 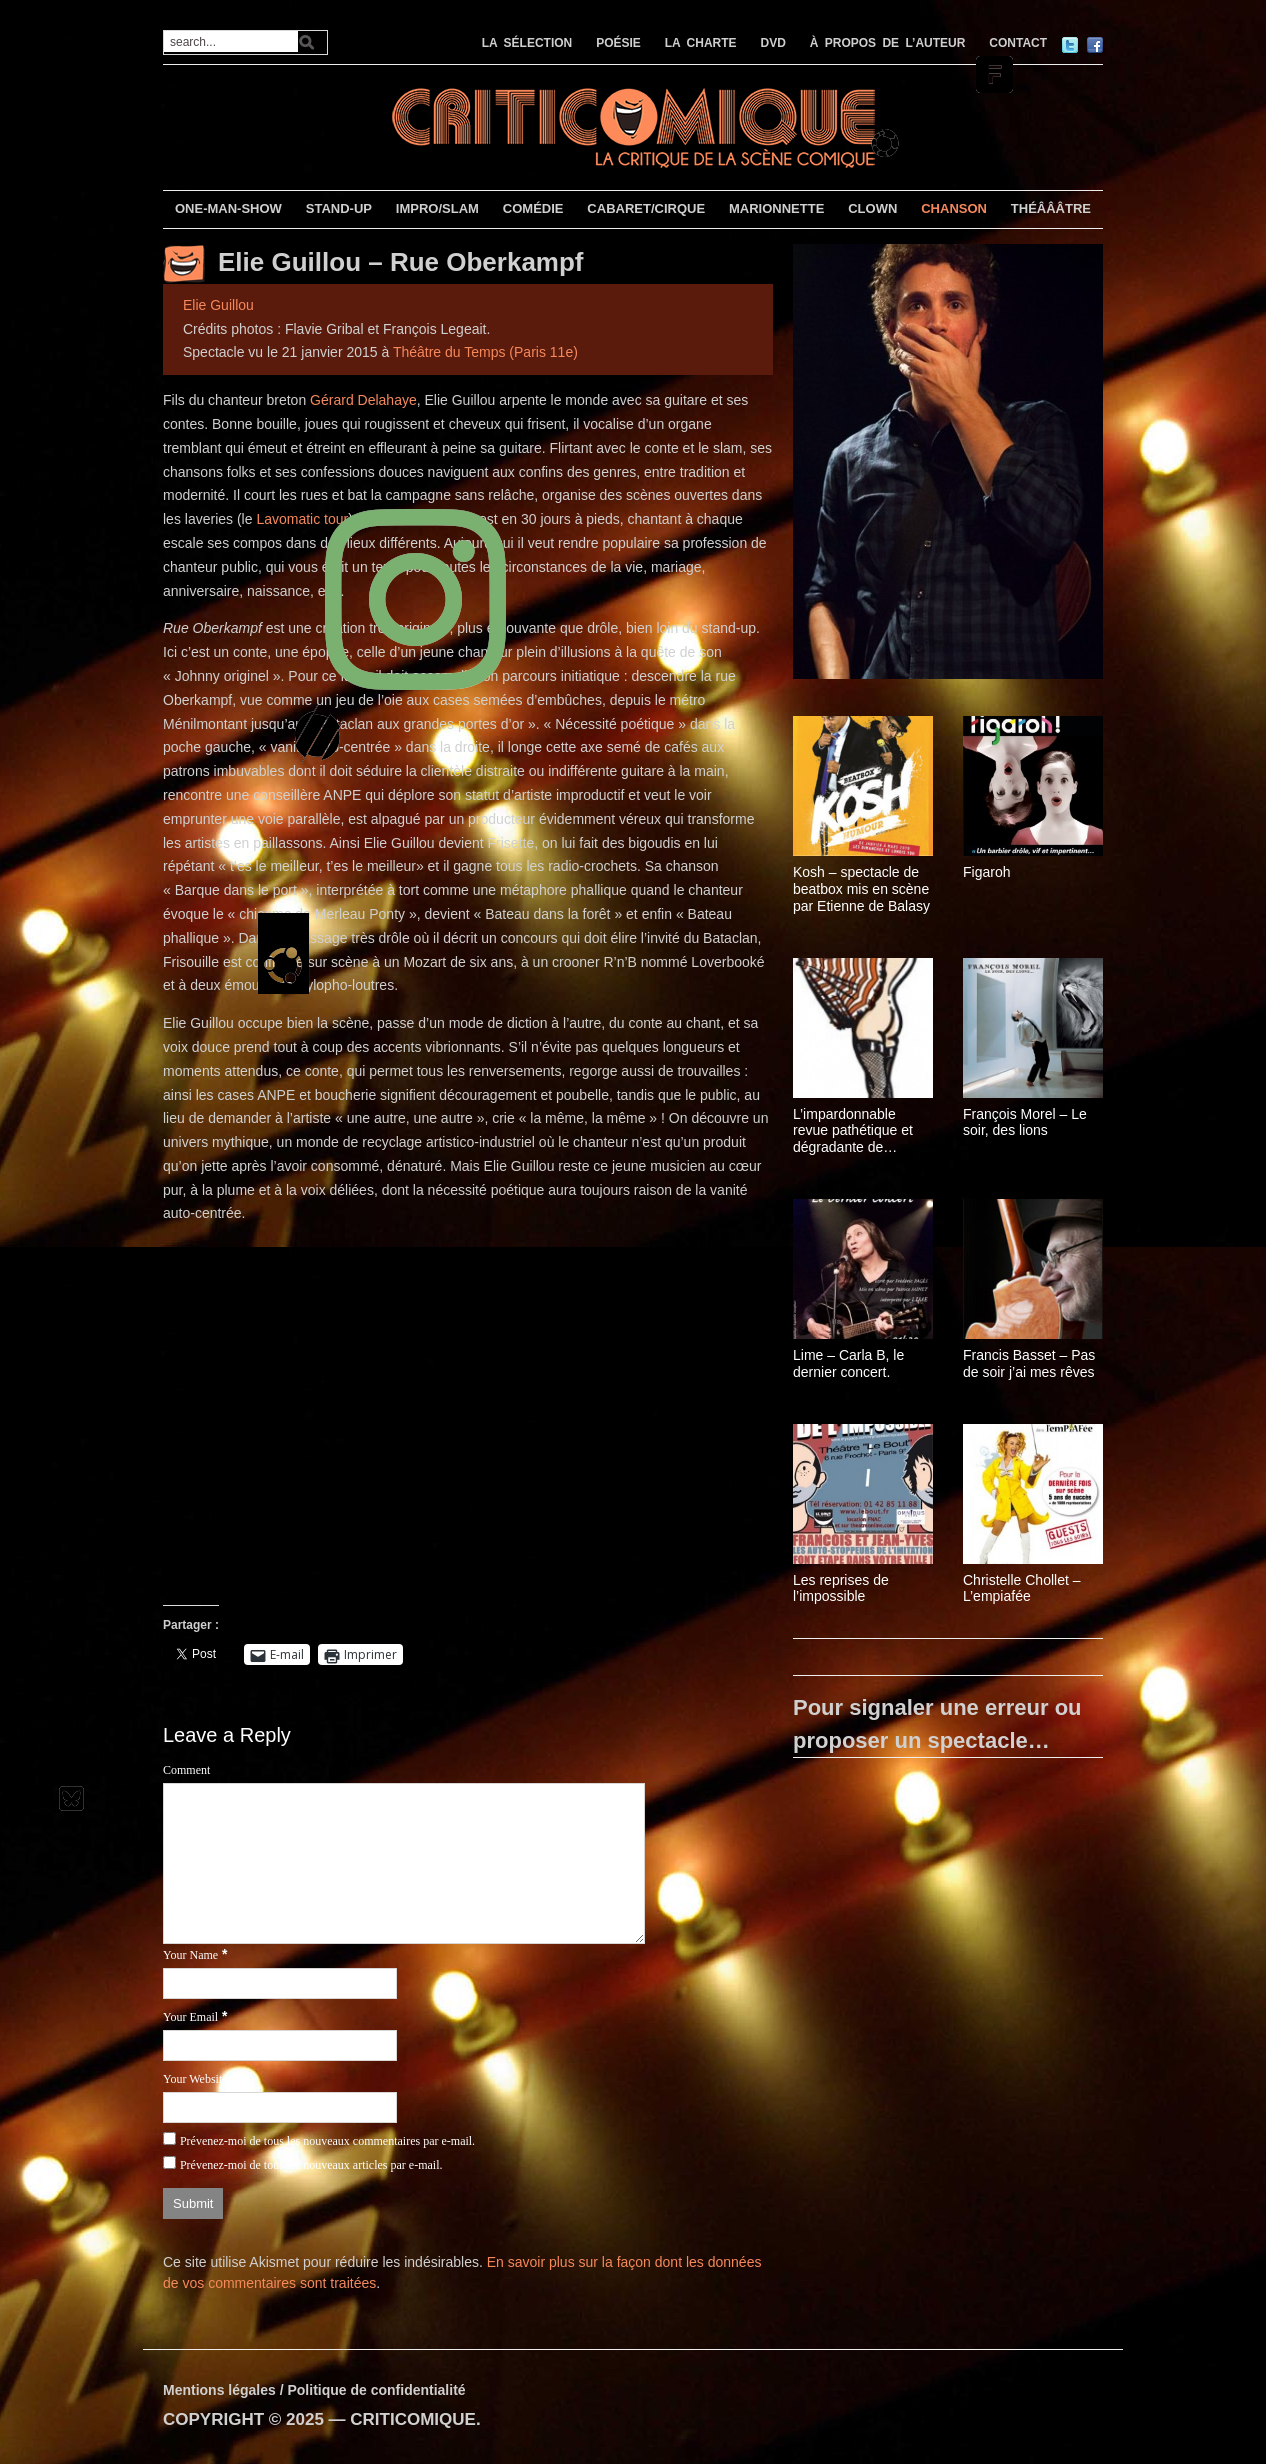 I want to click on frappe framework logo, so click(x=994, y=74).